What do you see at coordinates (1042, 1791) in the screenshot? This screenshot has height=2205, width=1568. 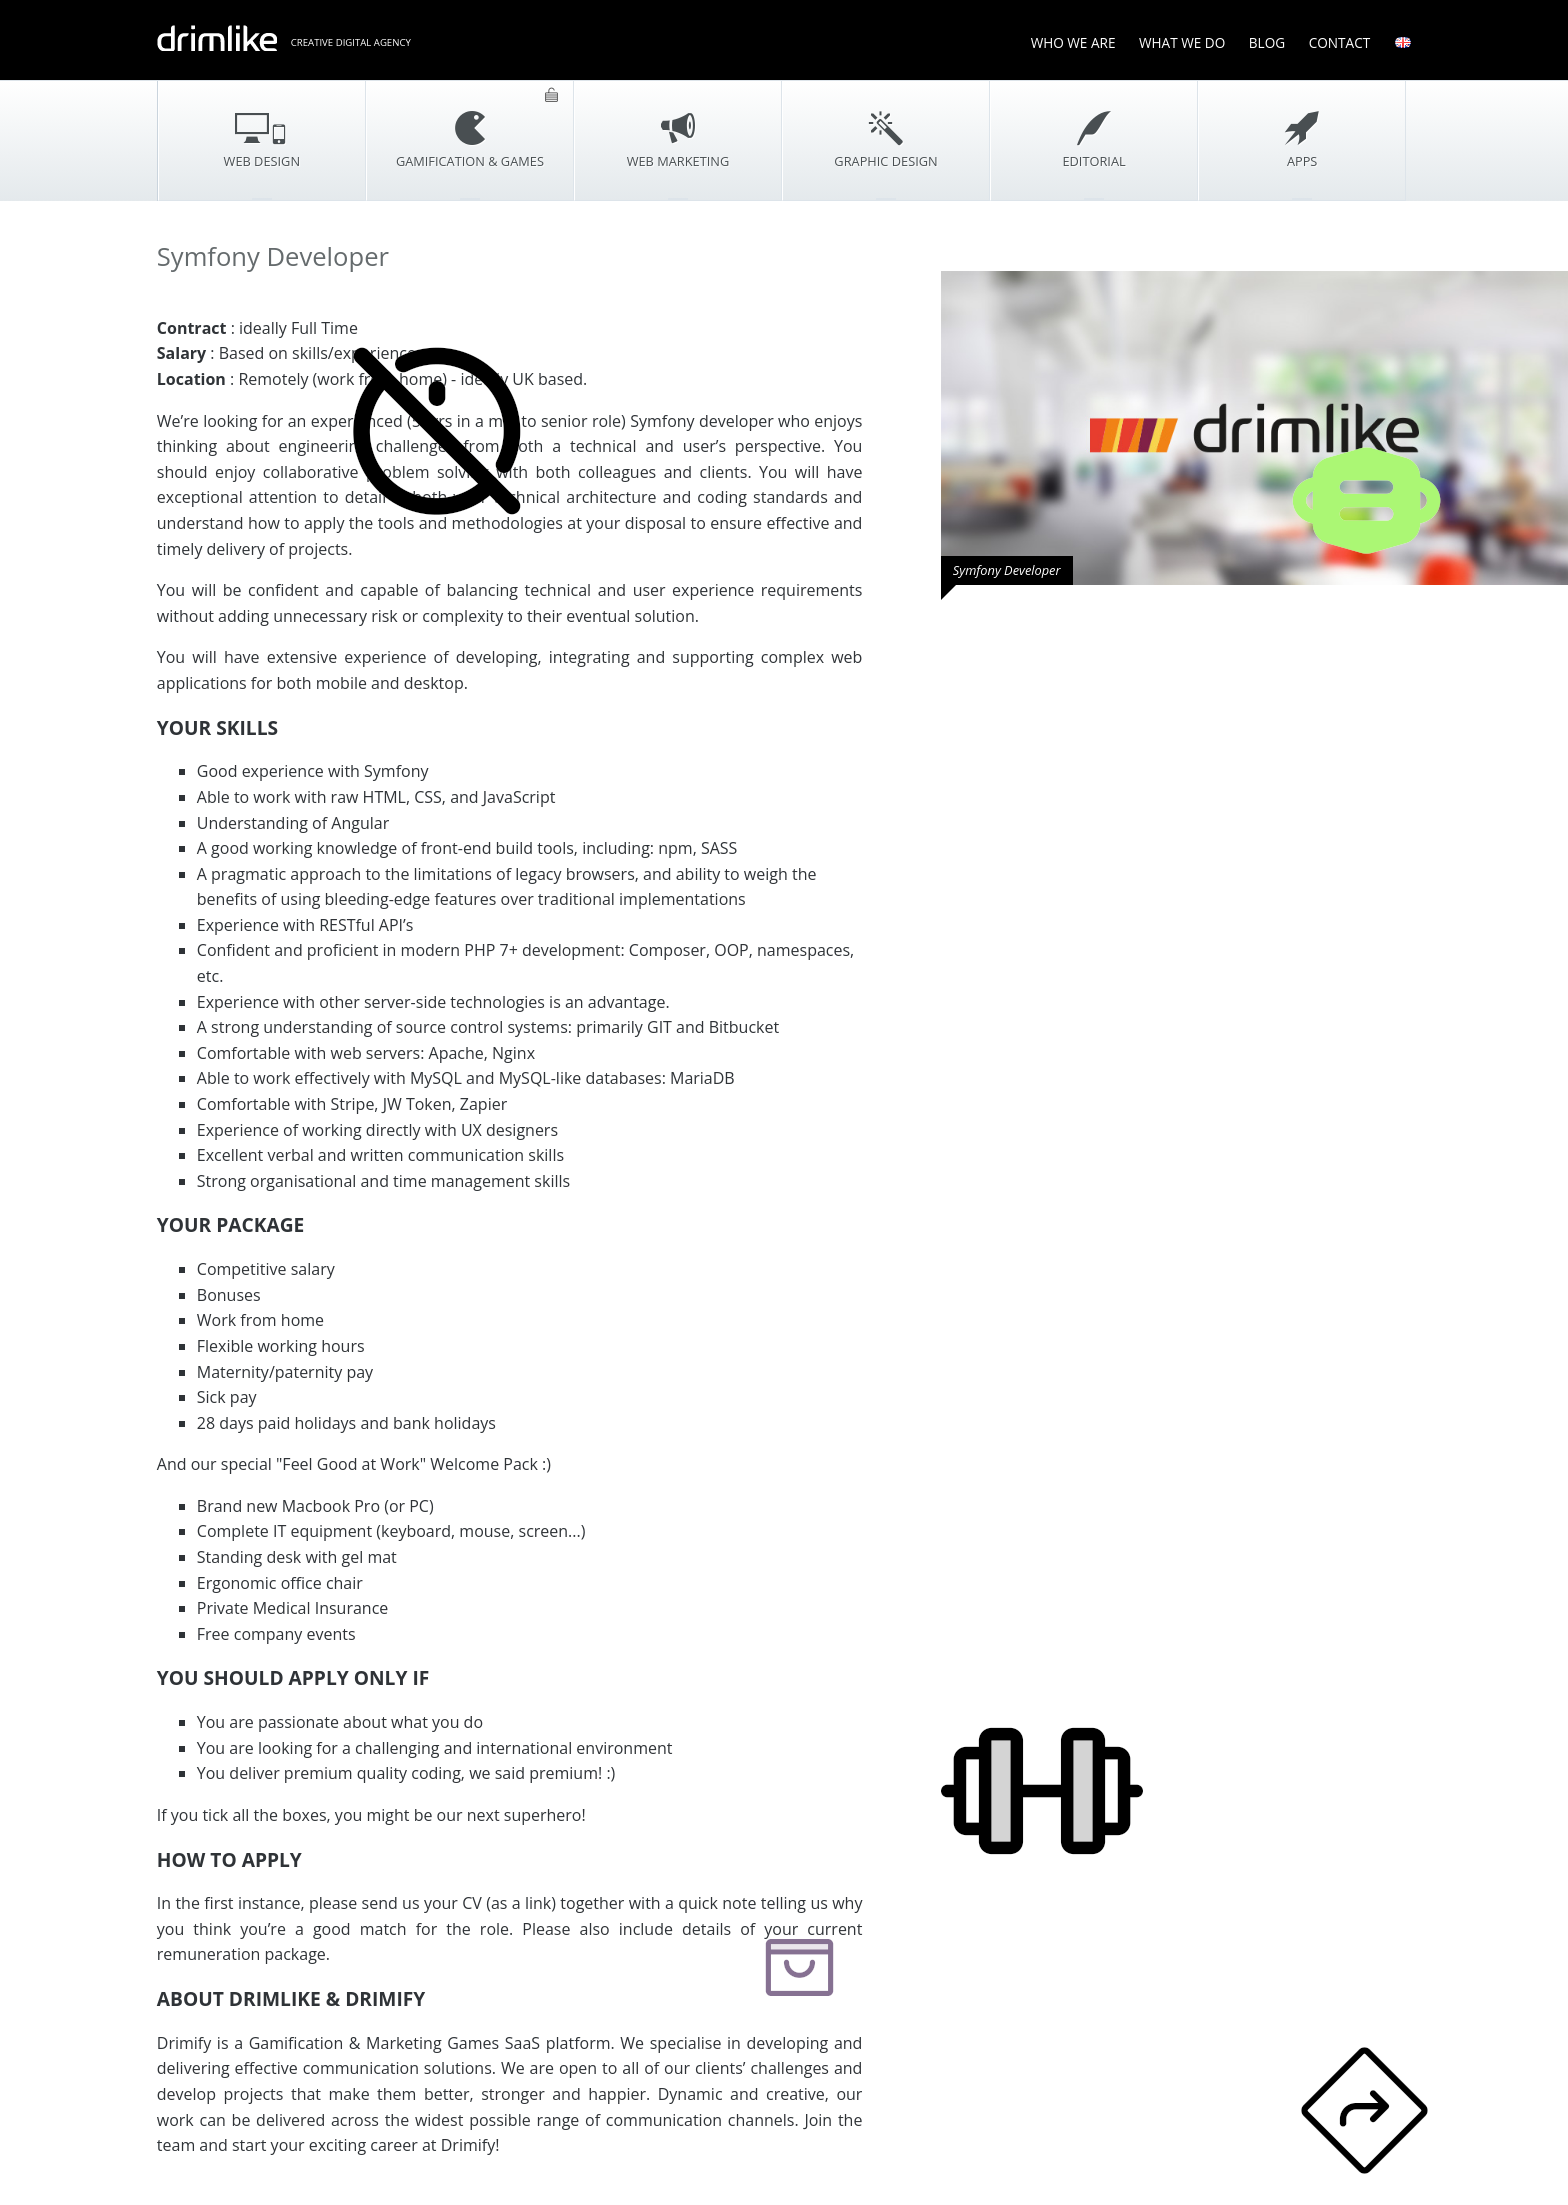 I see `access workout or fitness features` at bounding box center [1042, 1791].